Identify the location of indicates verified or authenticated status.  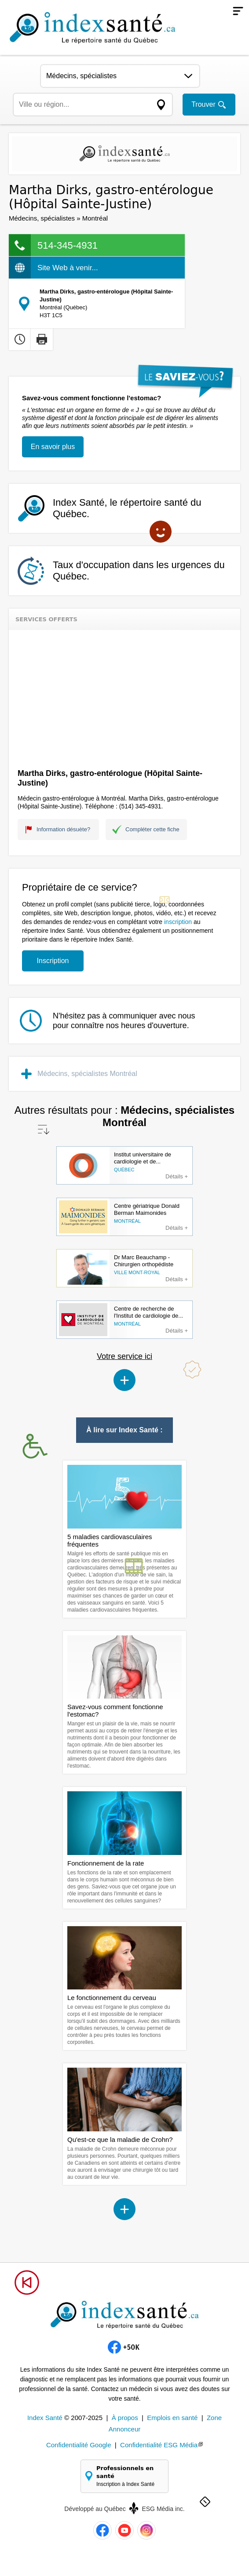
(192, 1370).